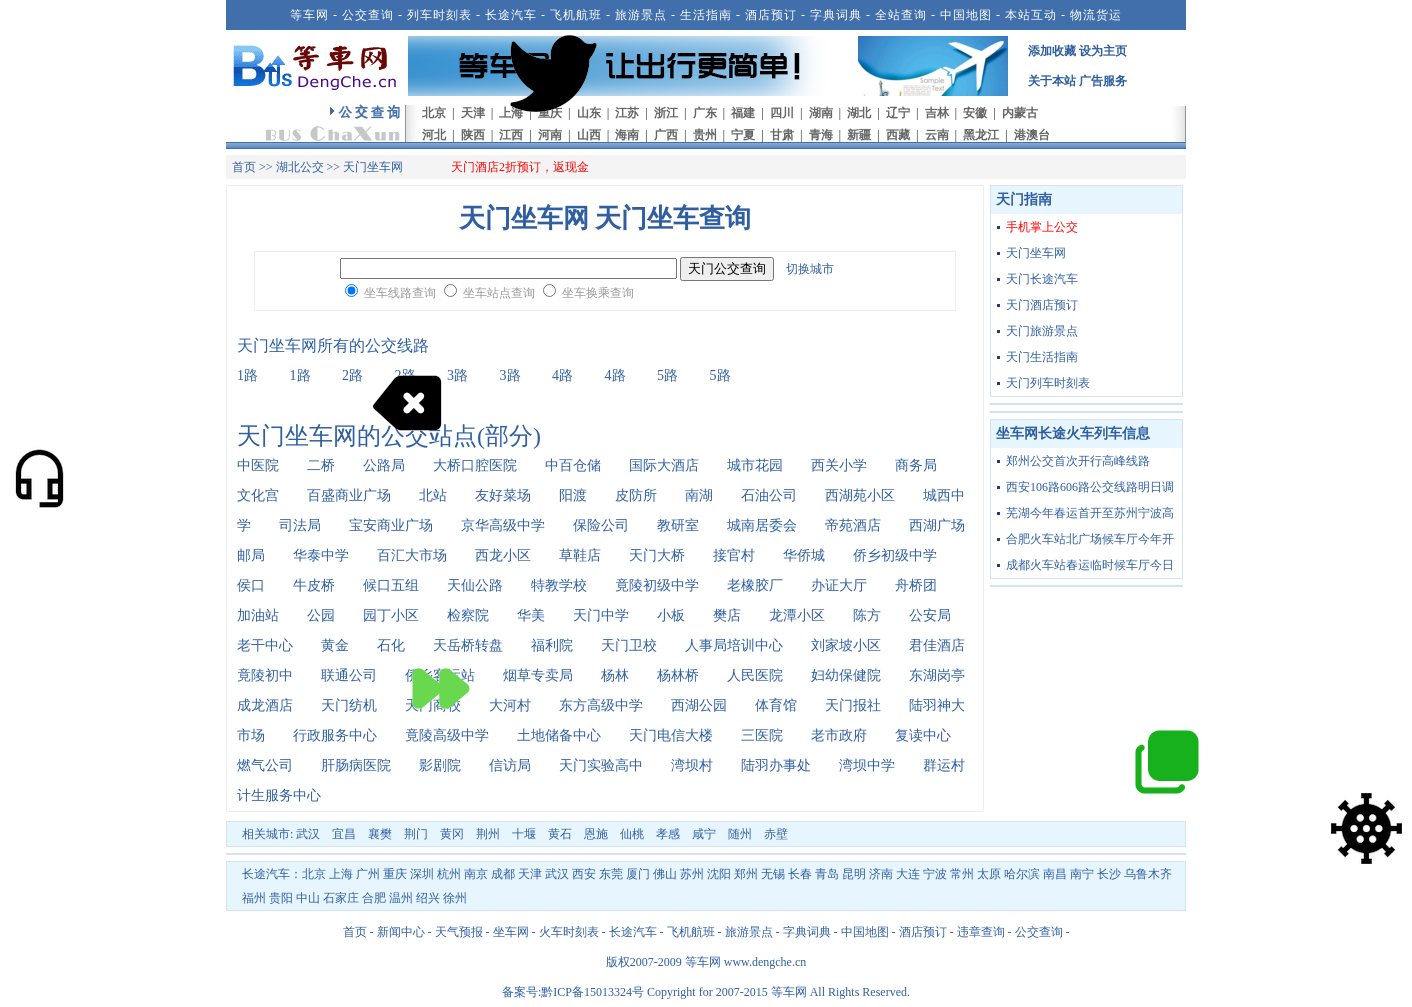 The width and height of the screenshot is (1412, 1007). I want to click on skip to the next track, so click(437, 688).